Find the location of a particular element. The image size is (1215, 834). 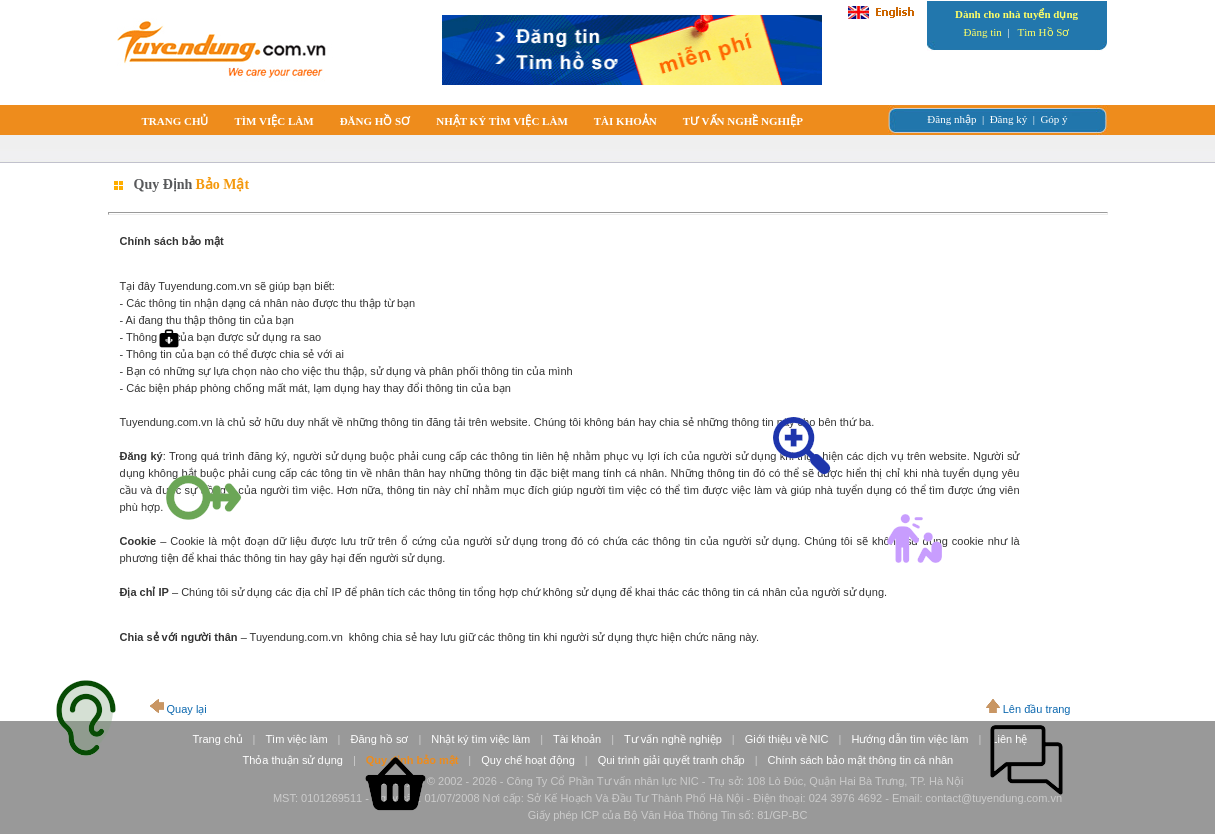

view your shopping basket is located at coordinates (395, 785).